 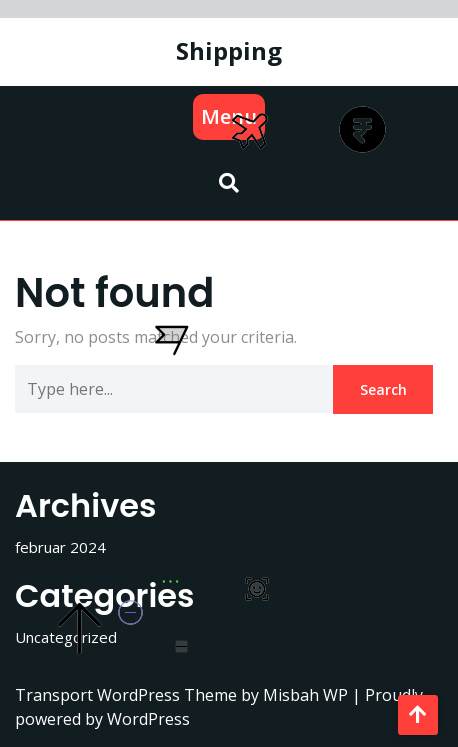 What do you see at coordinates (362, 129) in the screenshot?
I see `indicates Indian rupee currency or payment` at bounding box center [362, 129].